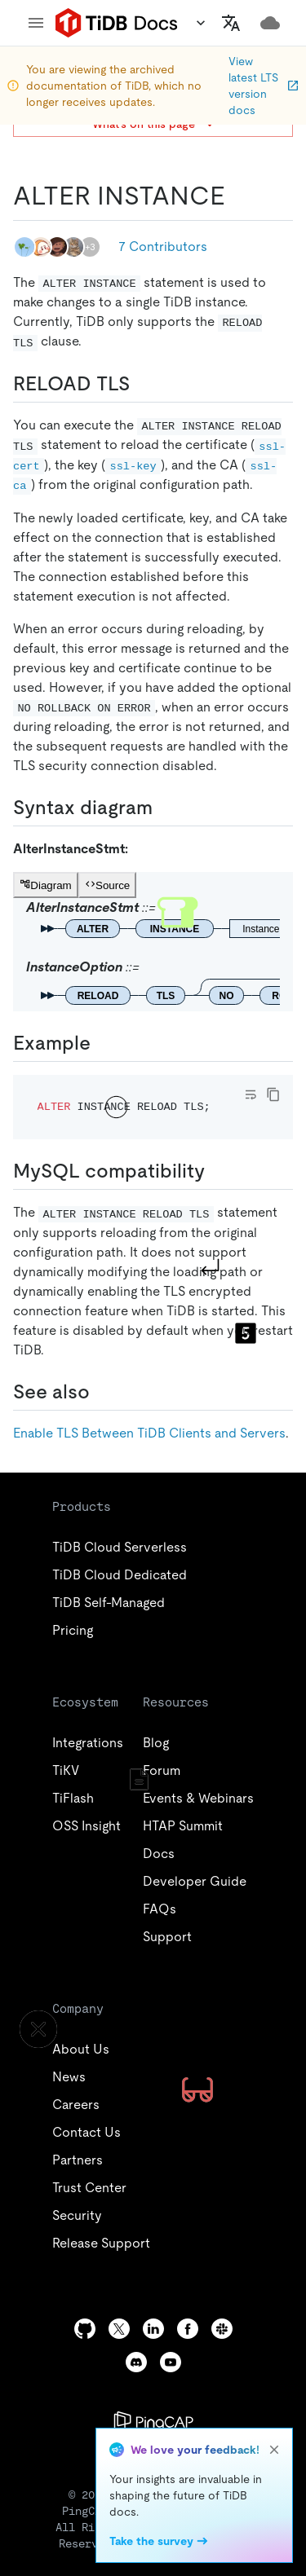 Image resolution: width=306 pixels, height=2576 pixels. I want to click on return to previous line or entry, so click(210, 1266).